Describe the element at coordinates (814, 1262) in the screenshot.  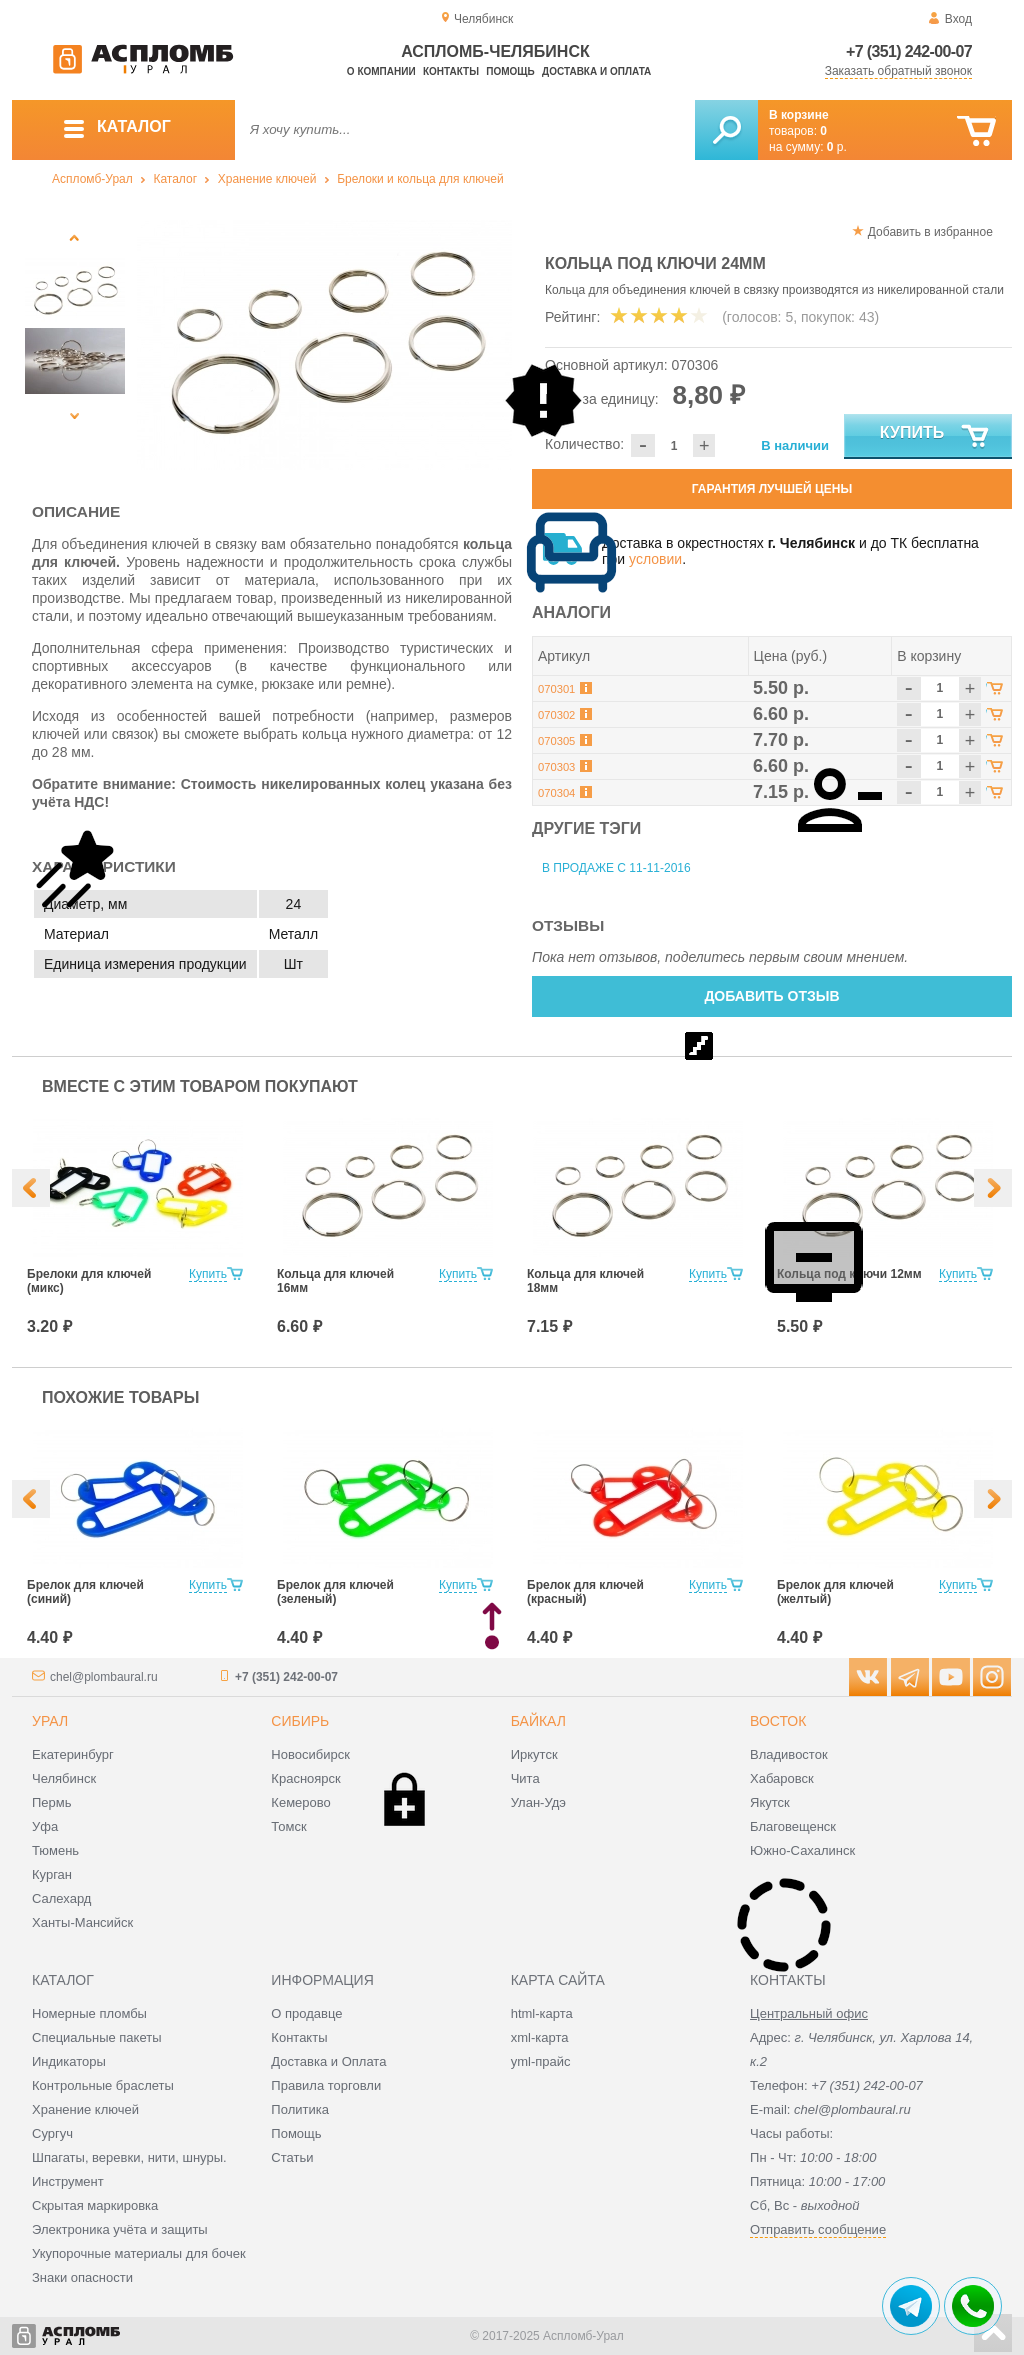
I see `remove a video from your watch queue` at that location.